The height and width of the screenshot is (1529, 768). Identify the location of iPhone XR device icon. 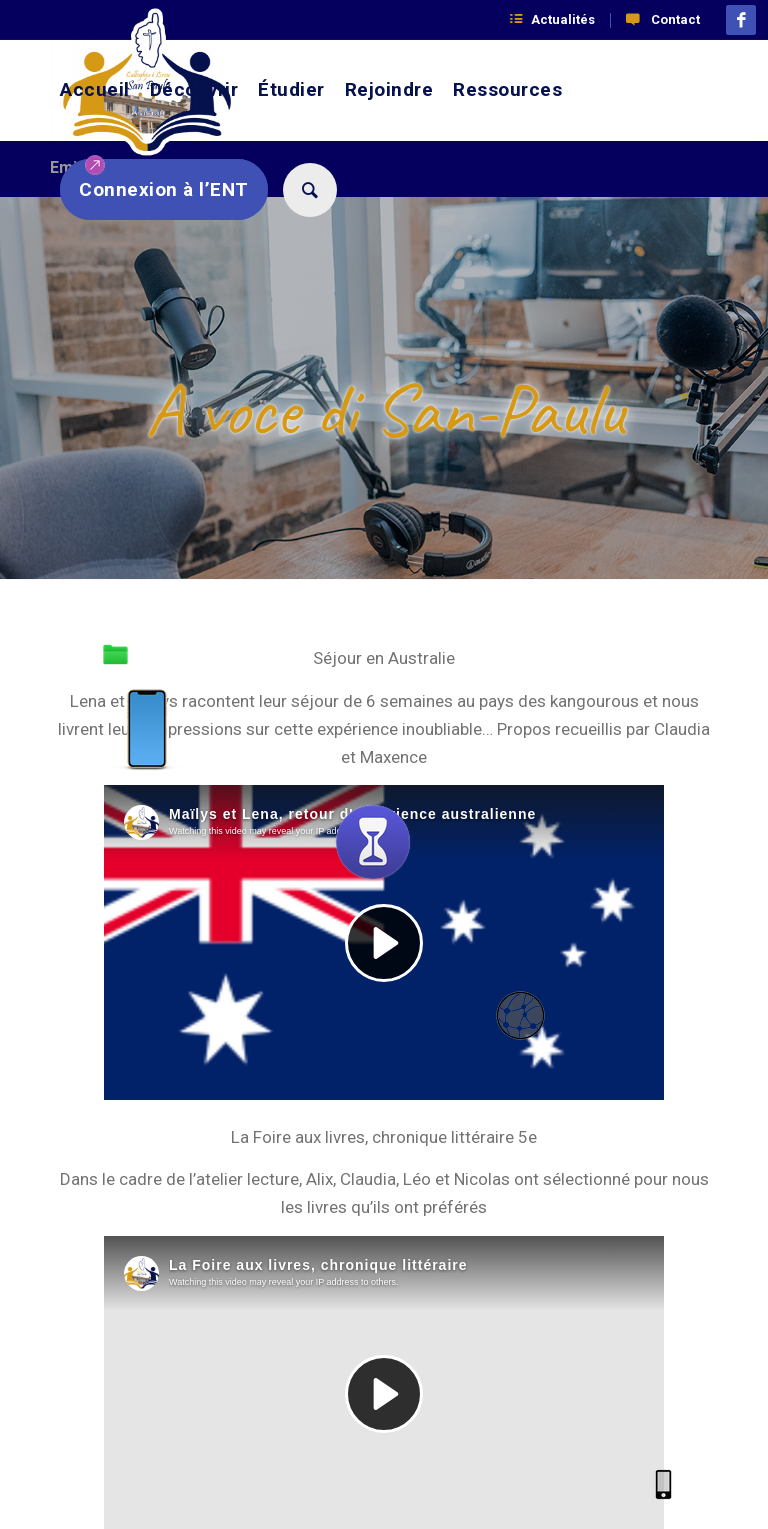
(147, 730).